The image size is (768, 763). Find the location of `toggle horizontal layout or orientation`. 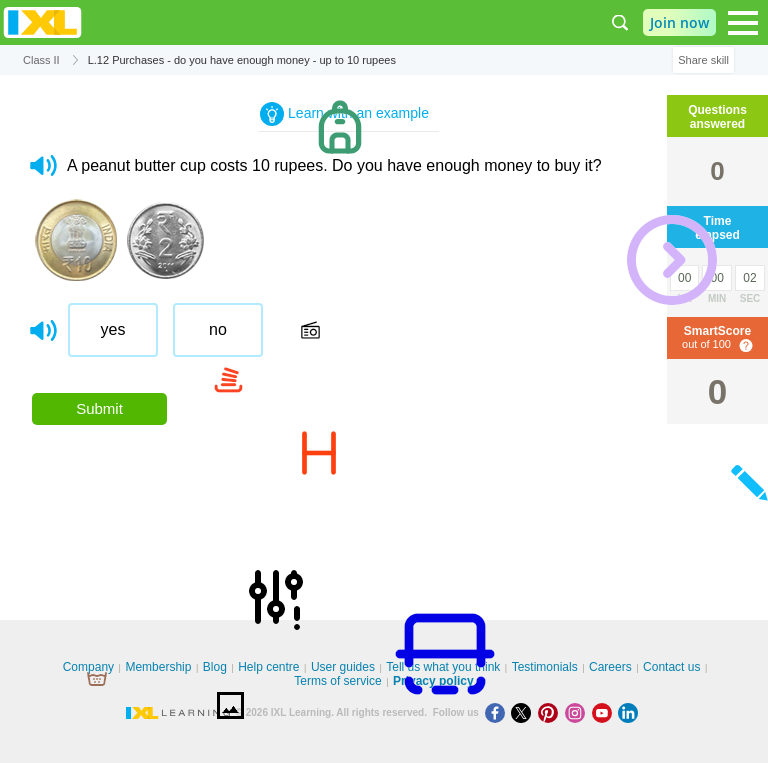

toggle horizontal layout or orientation is located at coordinates (445, 654).